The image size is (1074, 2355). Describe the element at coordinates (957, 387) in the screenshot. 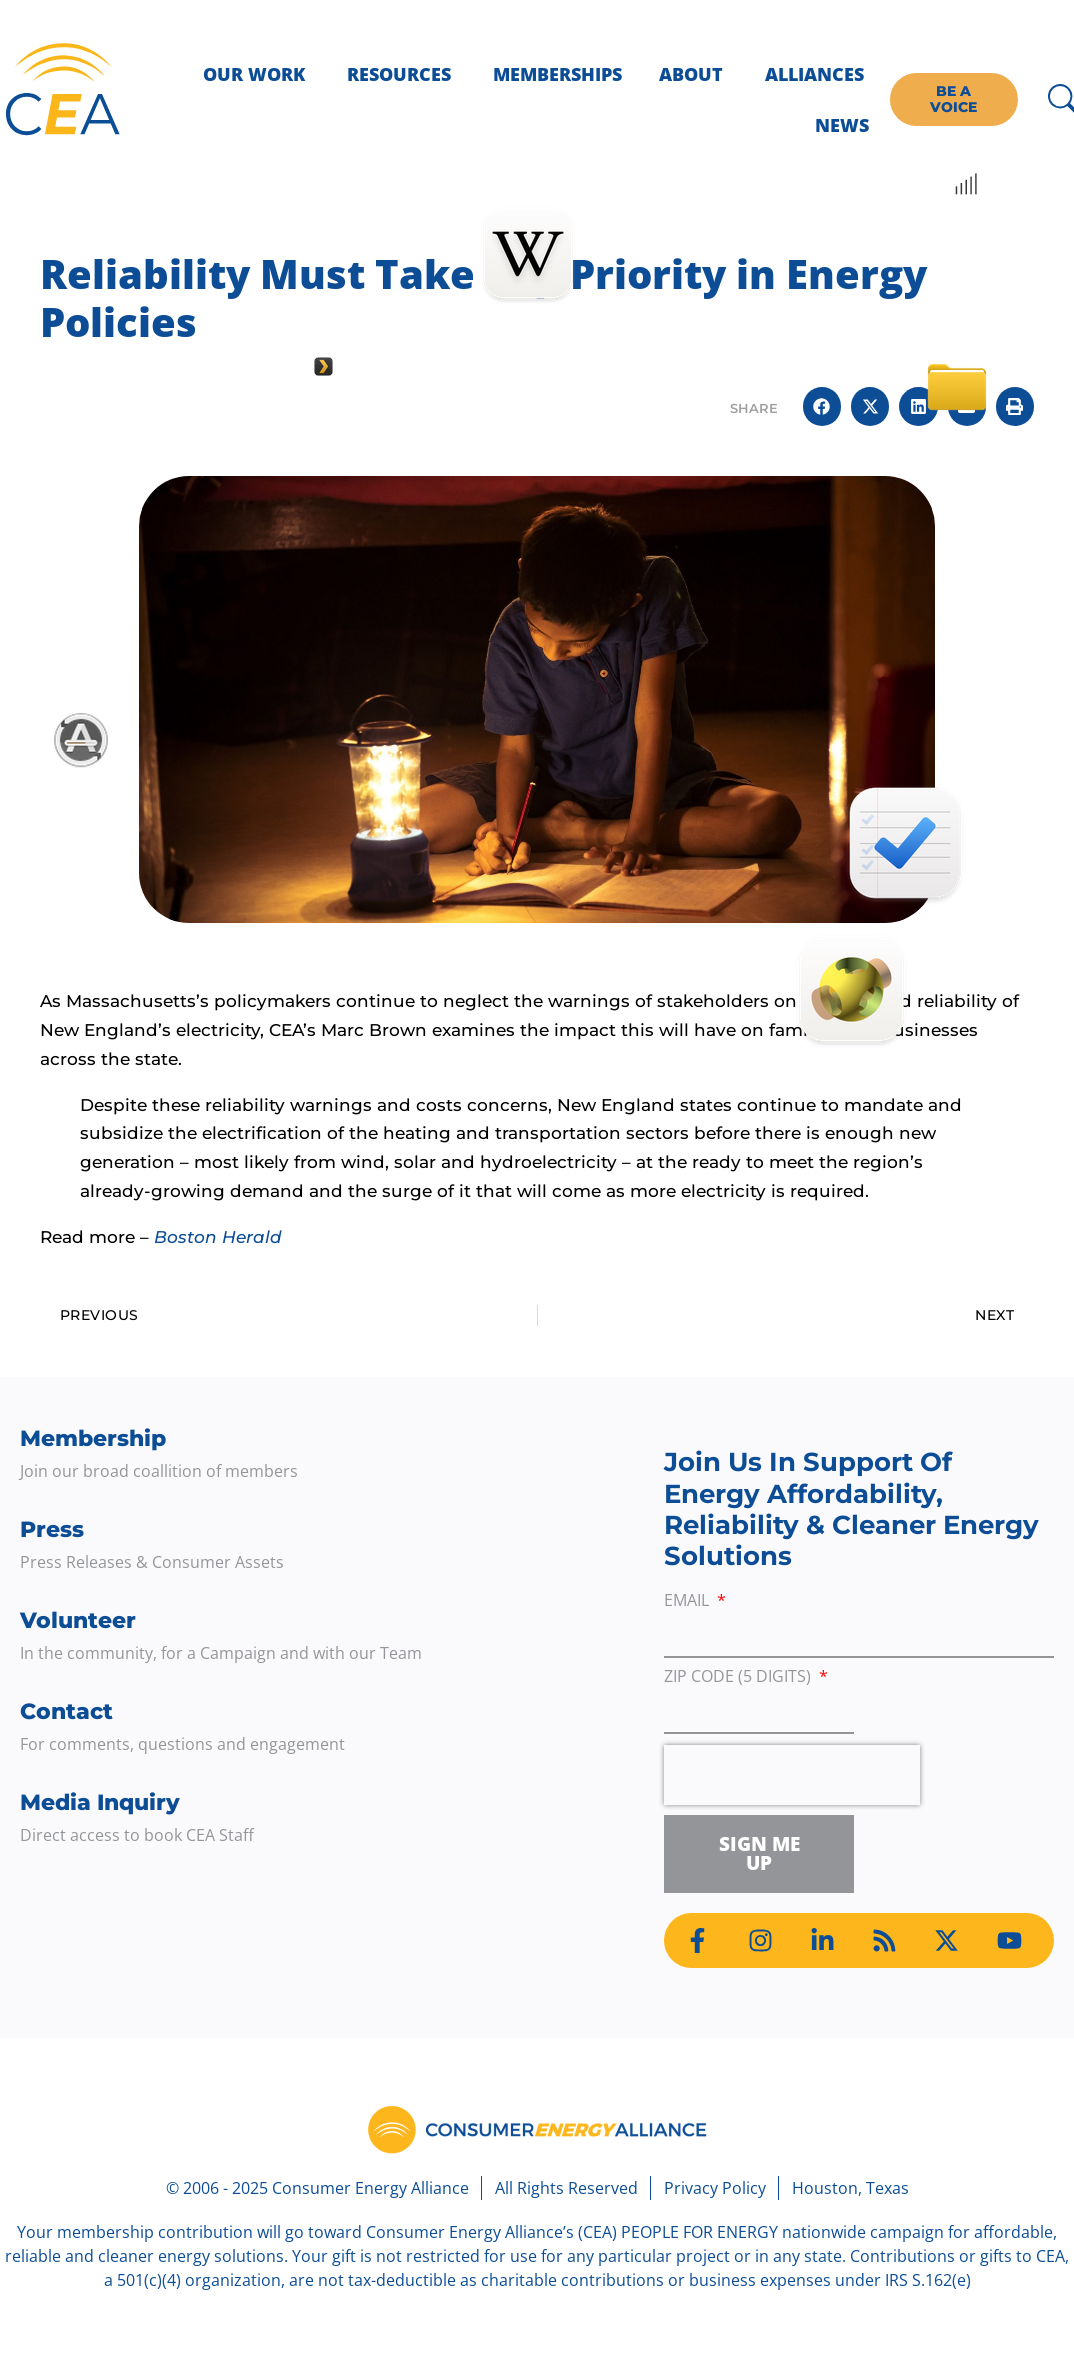

I see `open folder to view files` at that location.